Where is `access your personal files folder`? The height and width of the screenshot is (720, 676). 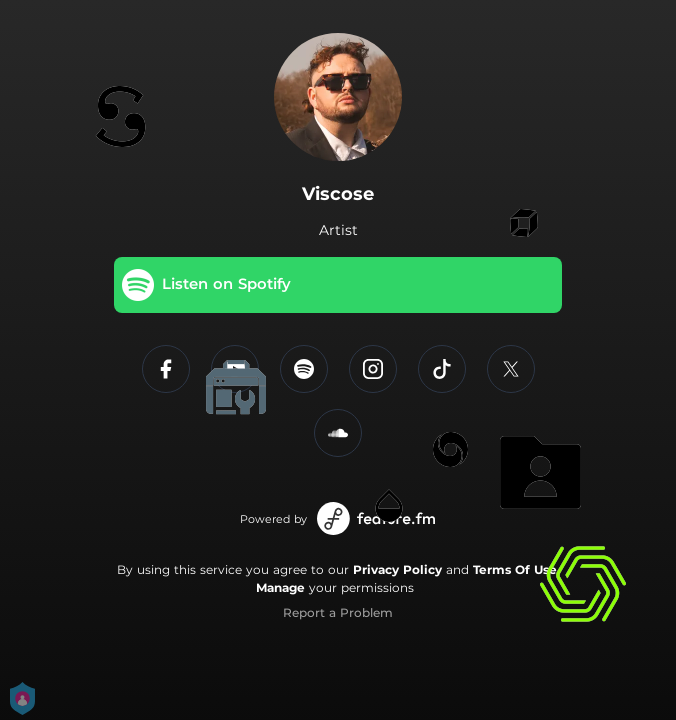 access your personal files folder is located at coordinates (540, 472).